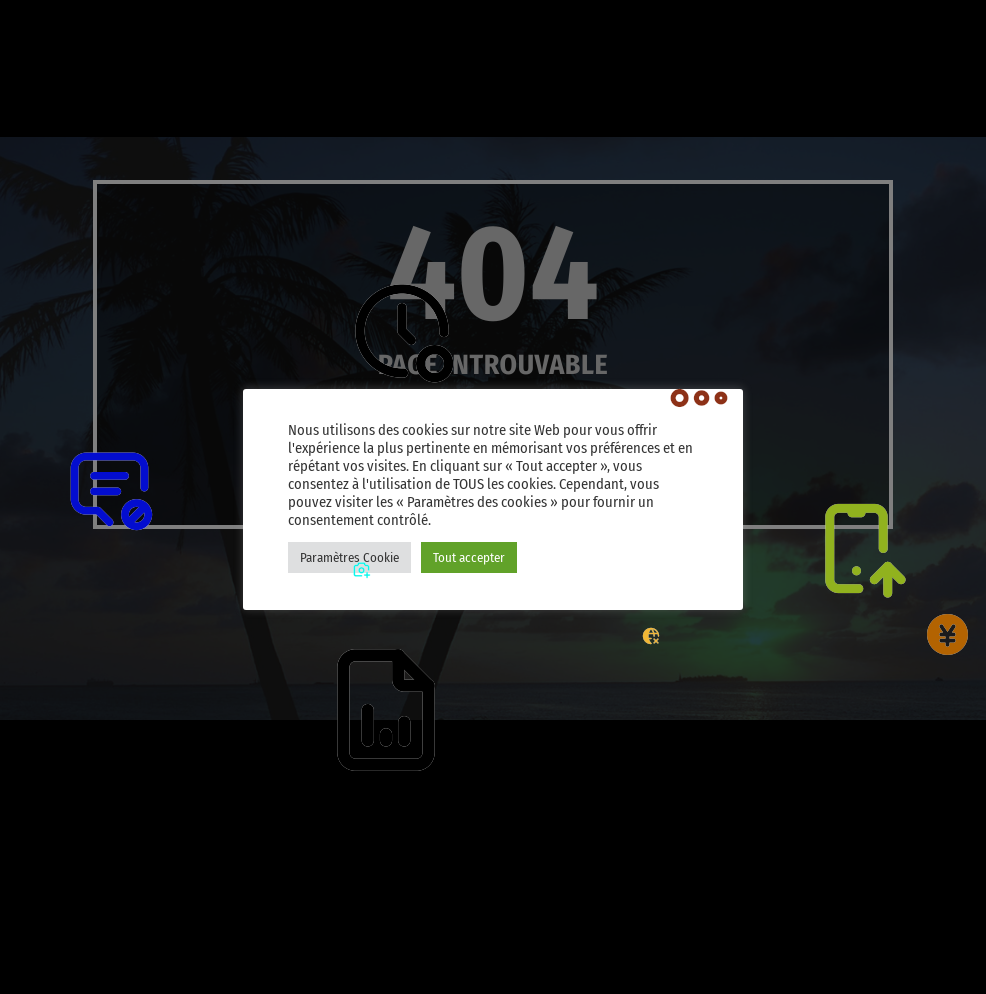  Describe the element at coordinates (651, 636) in the screenshot. I see `no internet connection` at that location.